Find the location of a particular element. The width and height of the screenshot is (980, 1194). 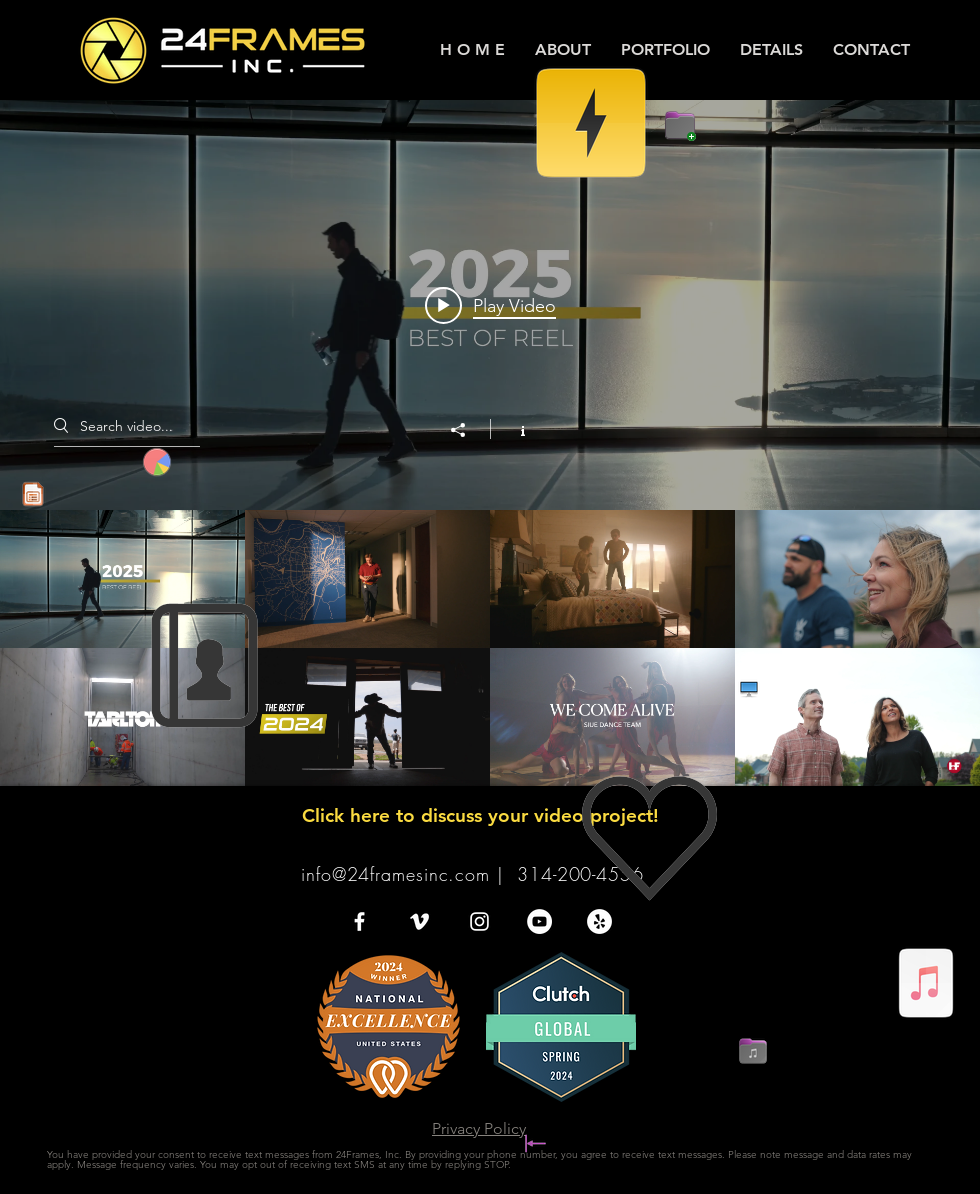

an audio file type indicator is located at coordinates (926, 983).